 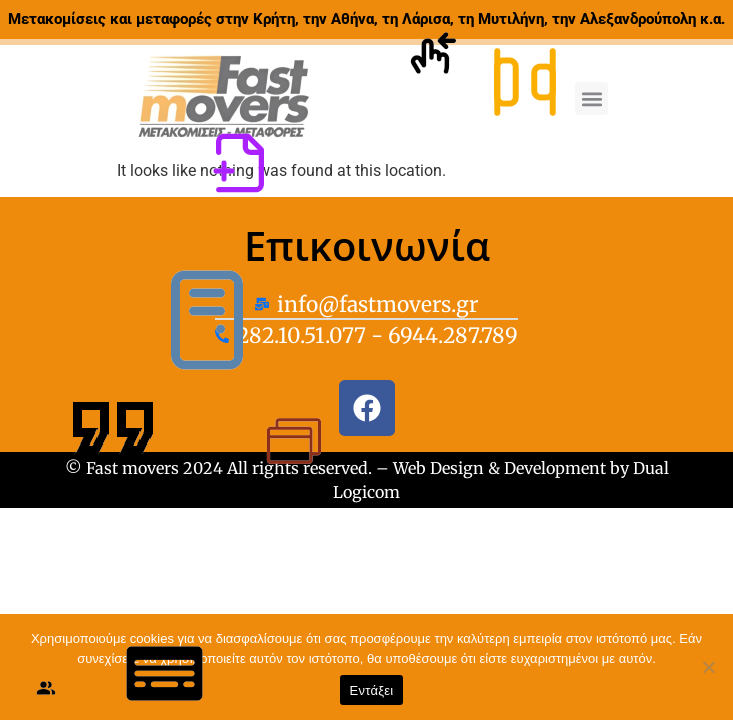 What do you see at coordinates (46, 688) in the screenshot?
I see `view contacts or people list` at bounding box center [46, 688].